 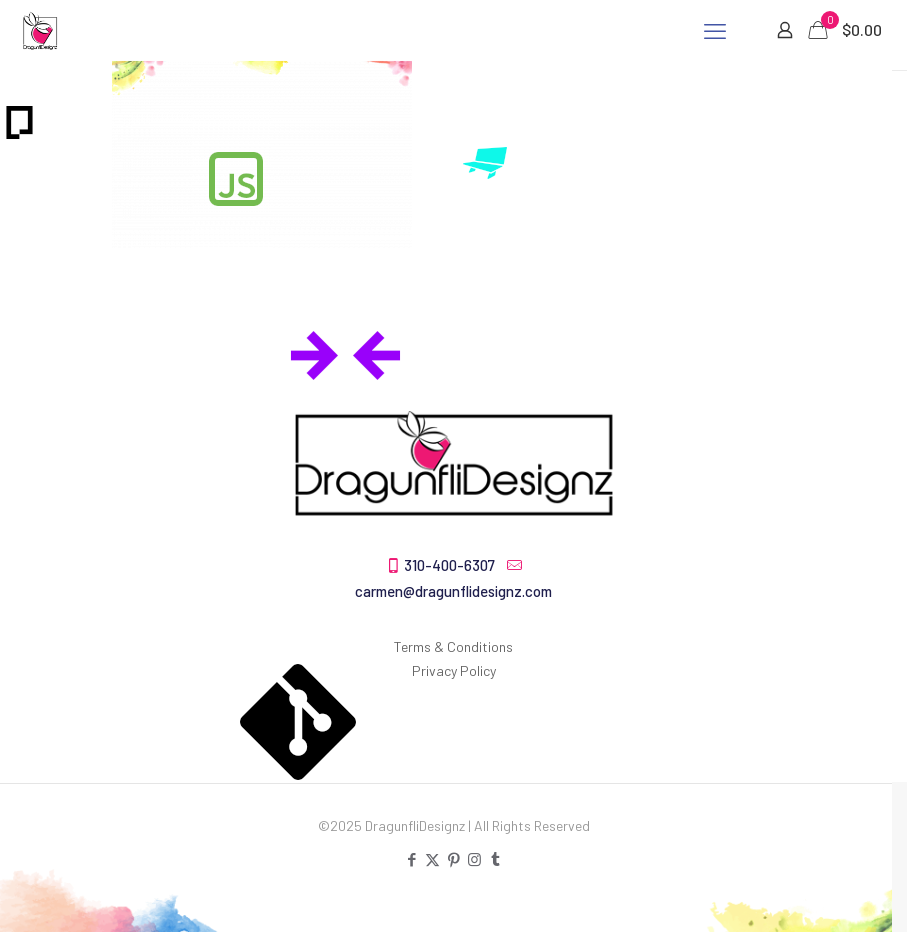 What do you see at coordinates (298, 722) in the screenshot?
I see `git version control logo` at bounding box center [298, 722].